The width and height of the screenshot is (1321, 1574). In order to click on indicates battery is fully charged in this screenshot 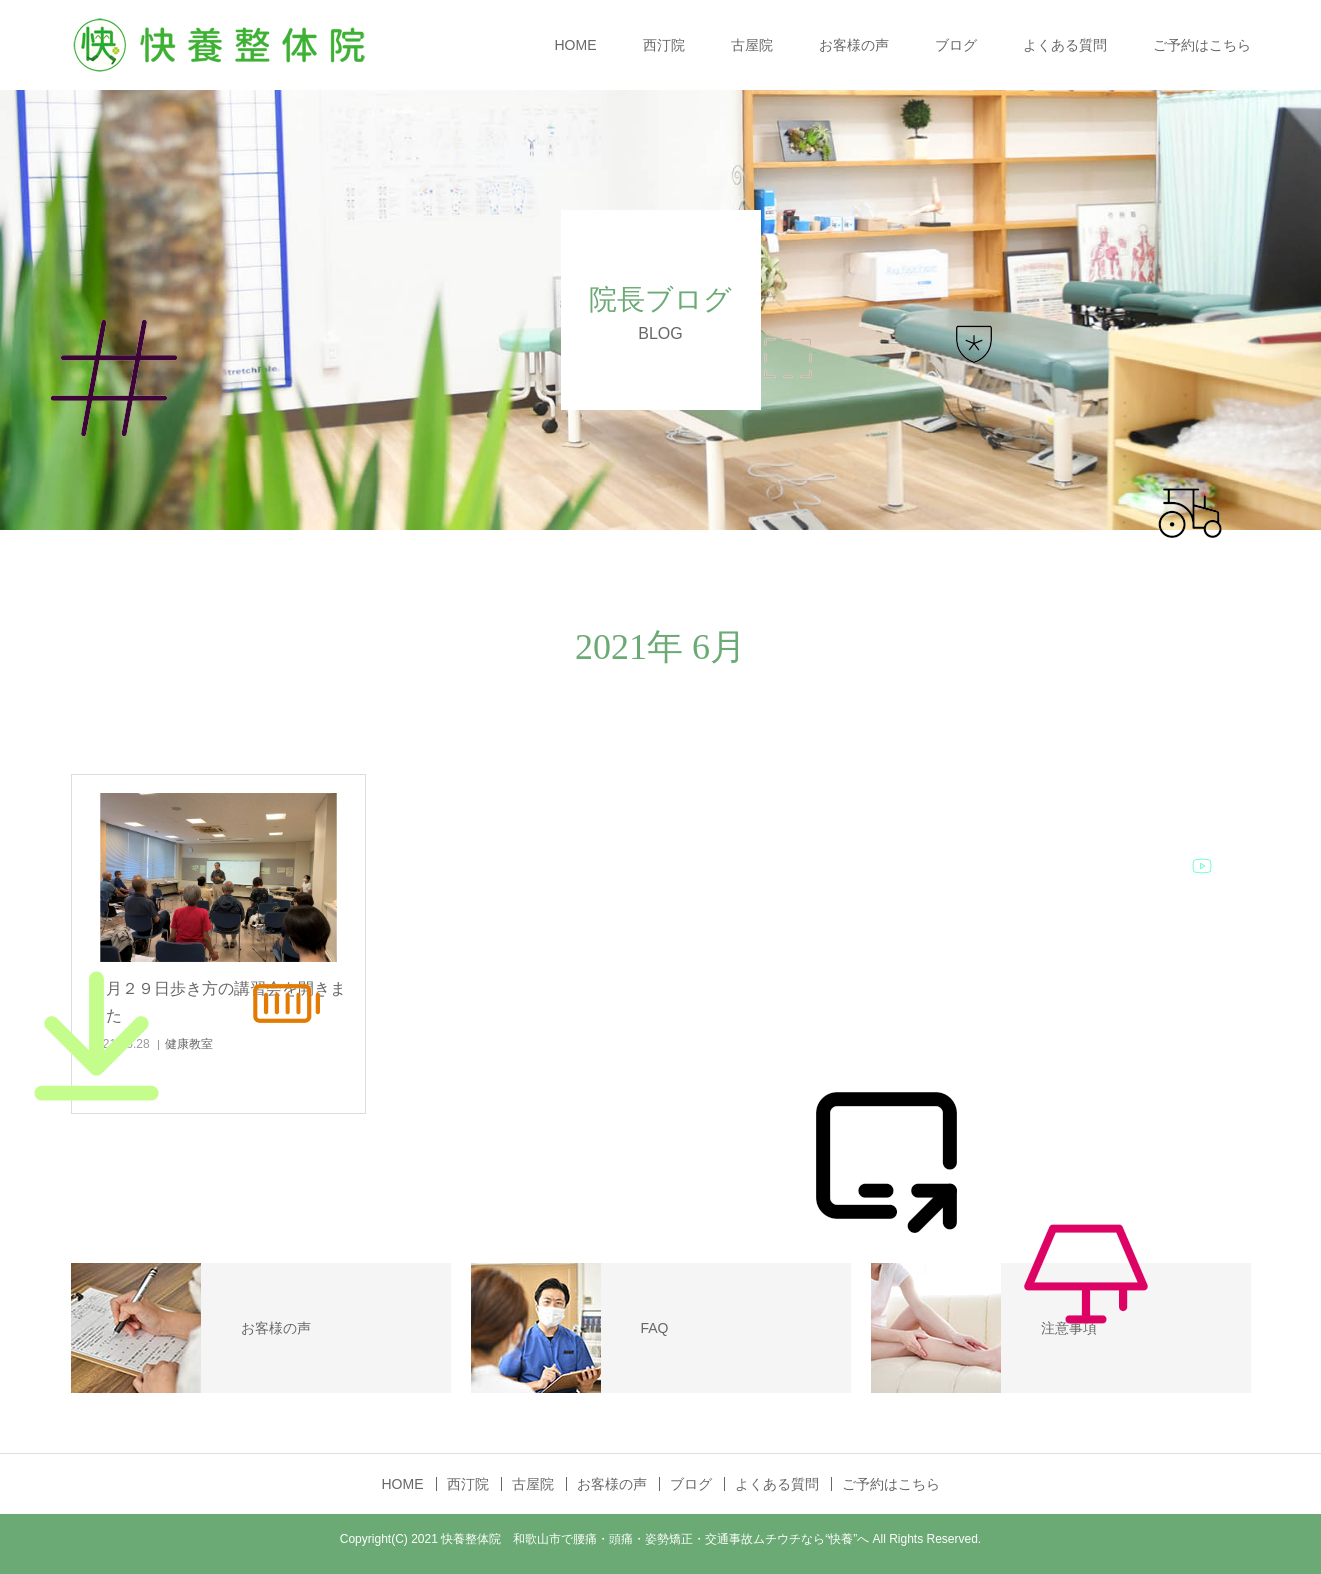, I will do `click(285, 1003)`.